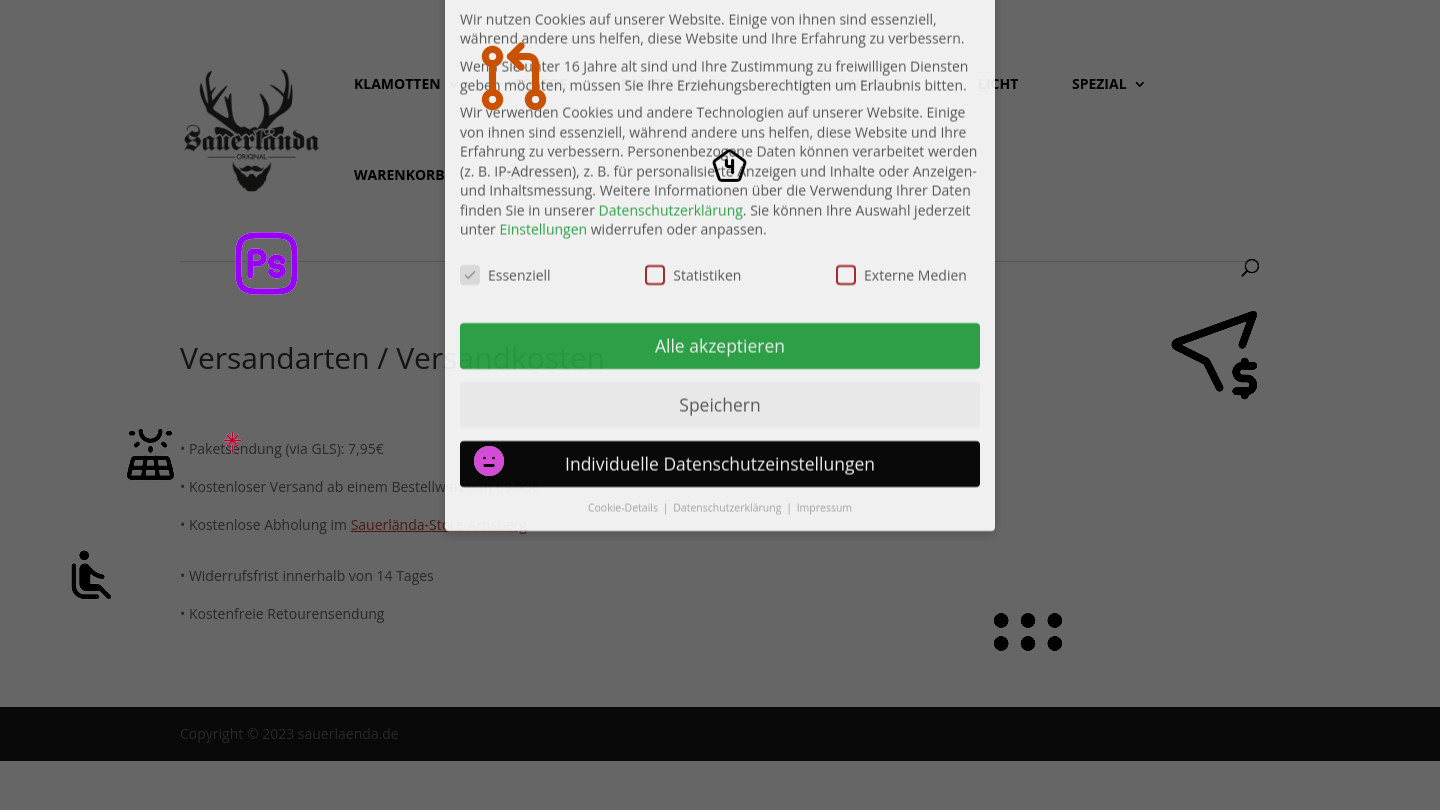  Describe the element at coordinates (729, 166) in the screenshot. I see `indicates step 4 in a multi-step process` at that location.